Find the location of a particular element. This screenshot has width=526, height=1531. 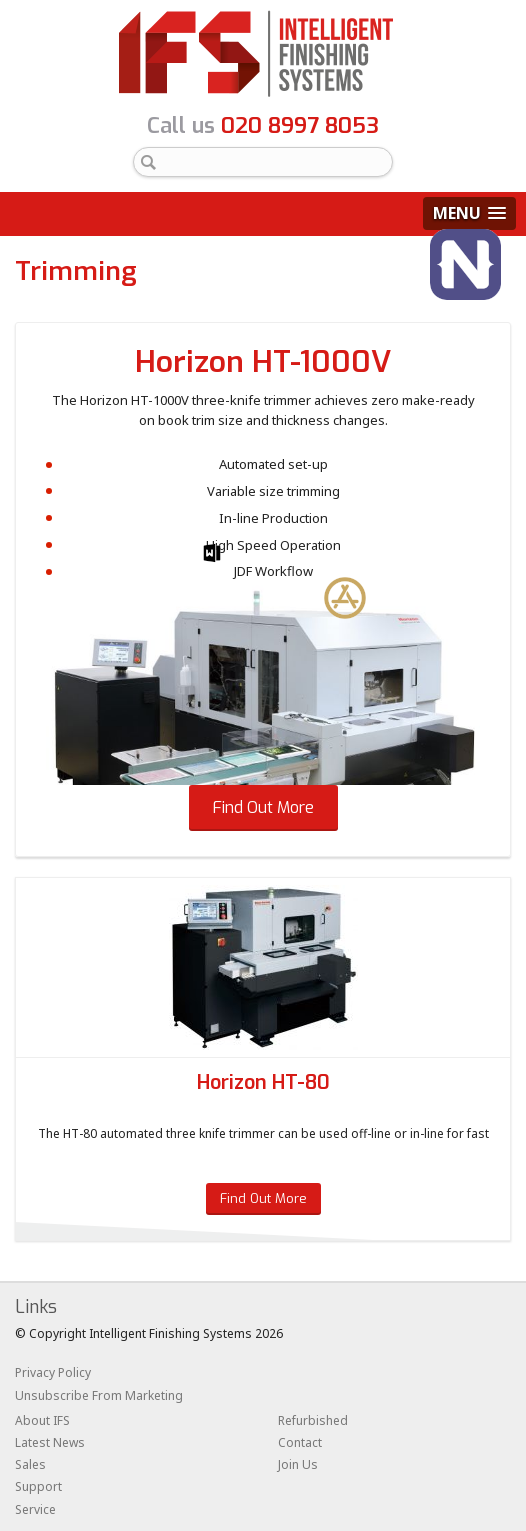

nativescript app or framework logo is located at coordinates (465, 264).